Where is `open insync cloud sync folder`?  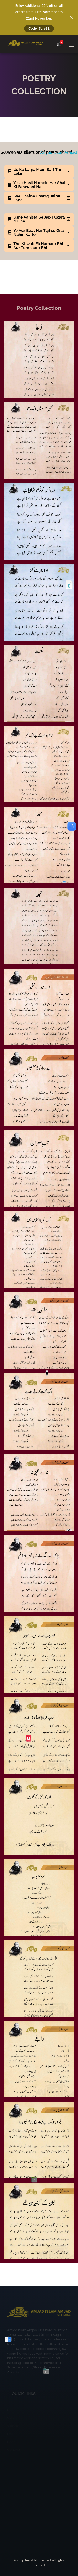 open insync cloud sync folder is located at coordinates (34, 2179).